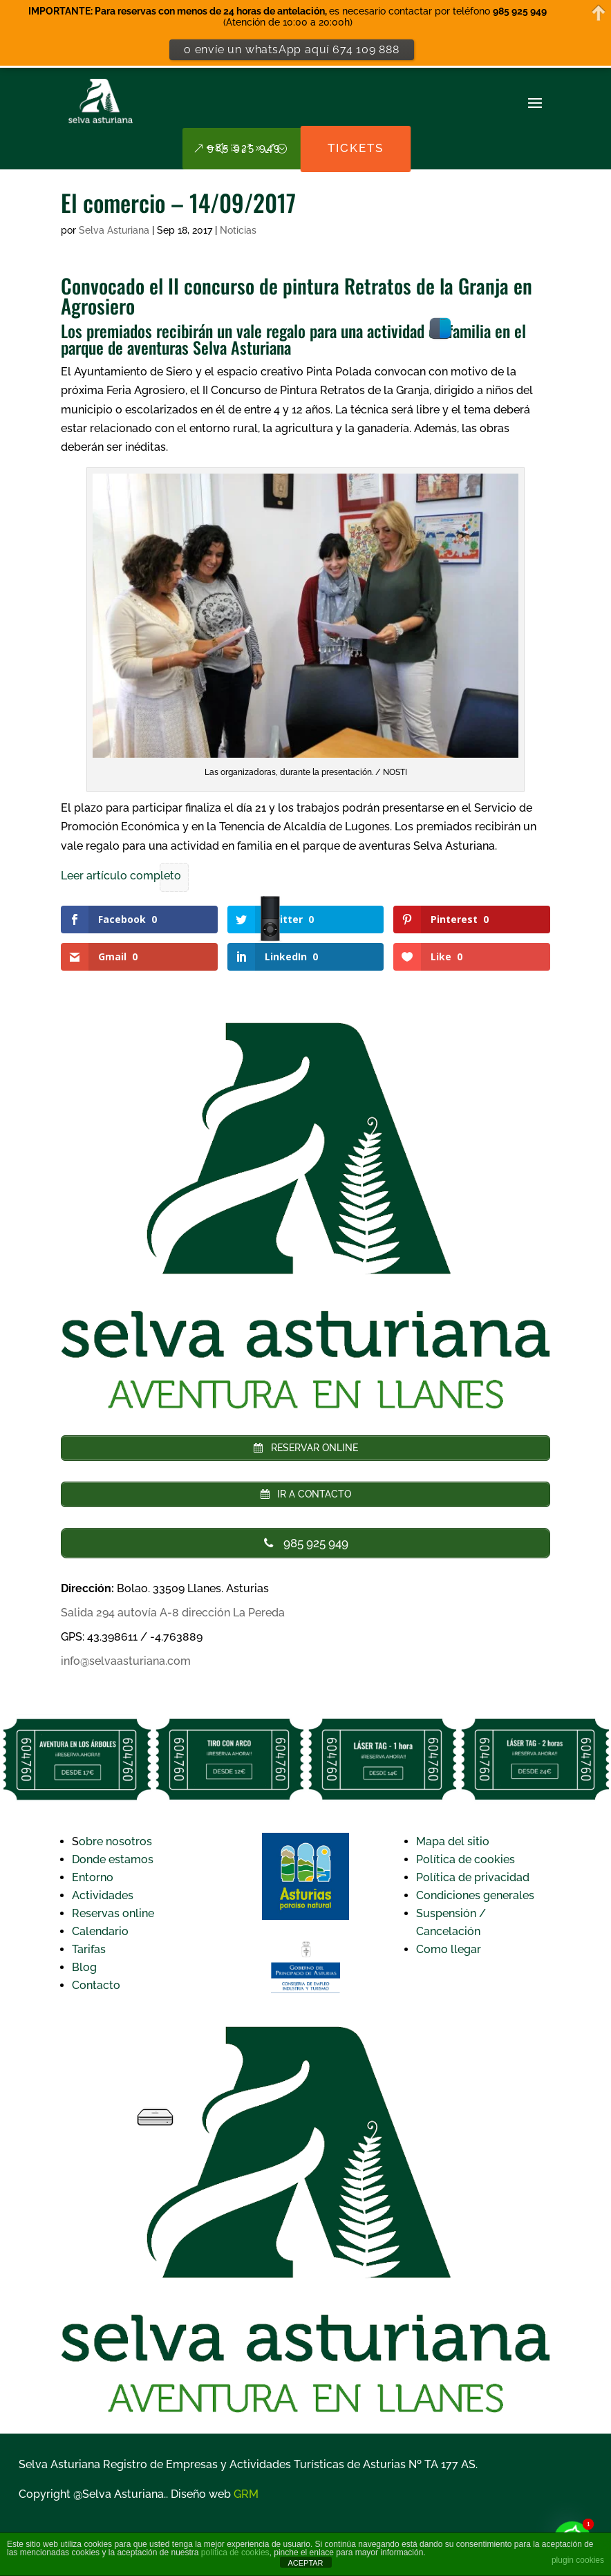 The image size is (611, 2576). What do you see at coordinates (155, 2116) in the screenshot?
I see `access time capsule backup drive in sidebar` at bounding box center [155, 2116].